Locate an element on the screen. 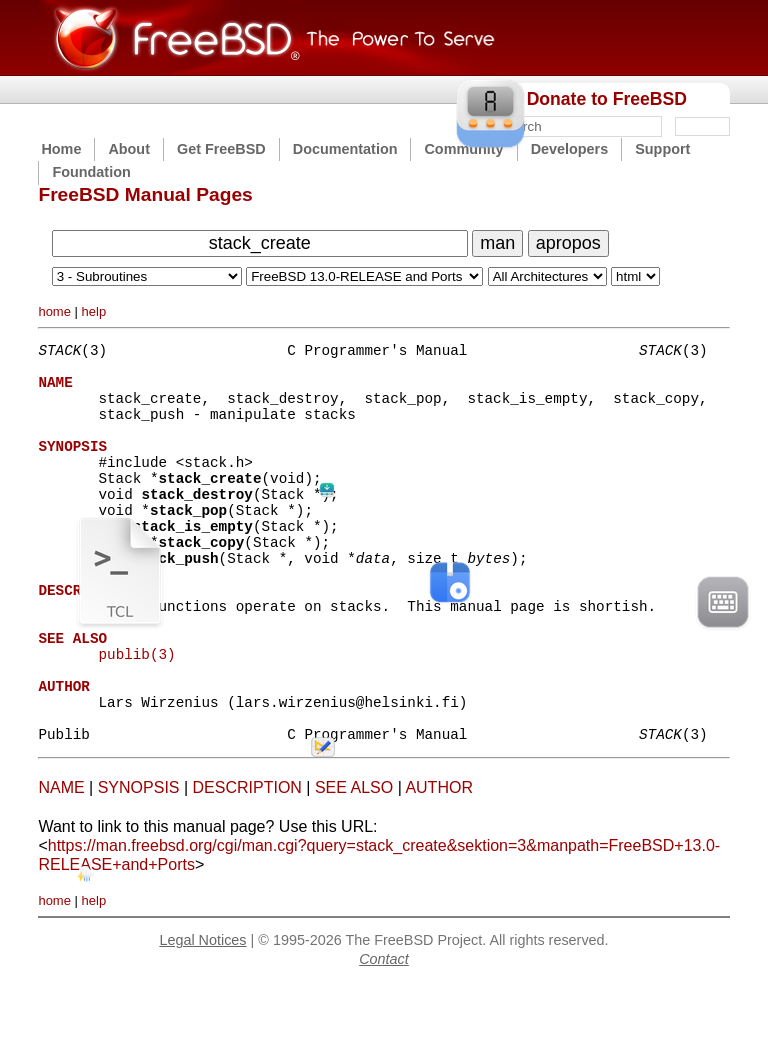  indicates stormy weather conditions is located at coordinates (86, 874).